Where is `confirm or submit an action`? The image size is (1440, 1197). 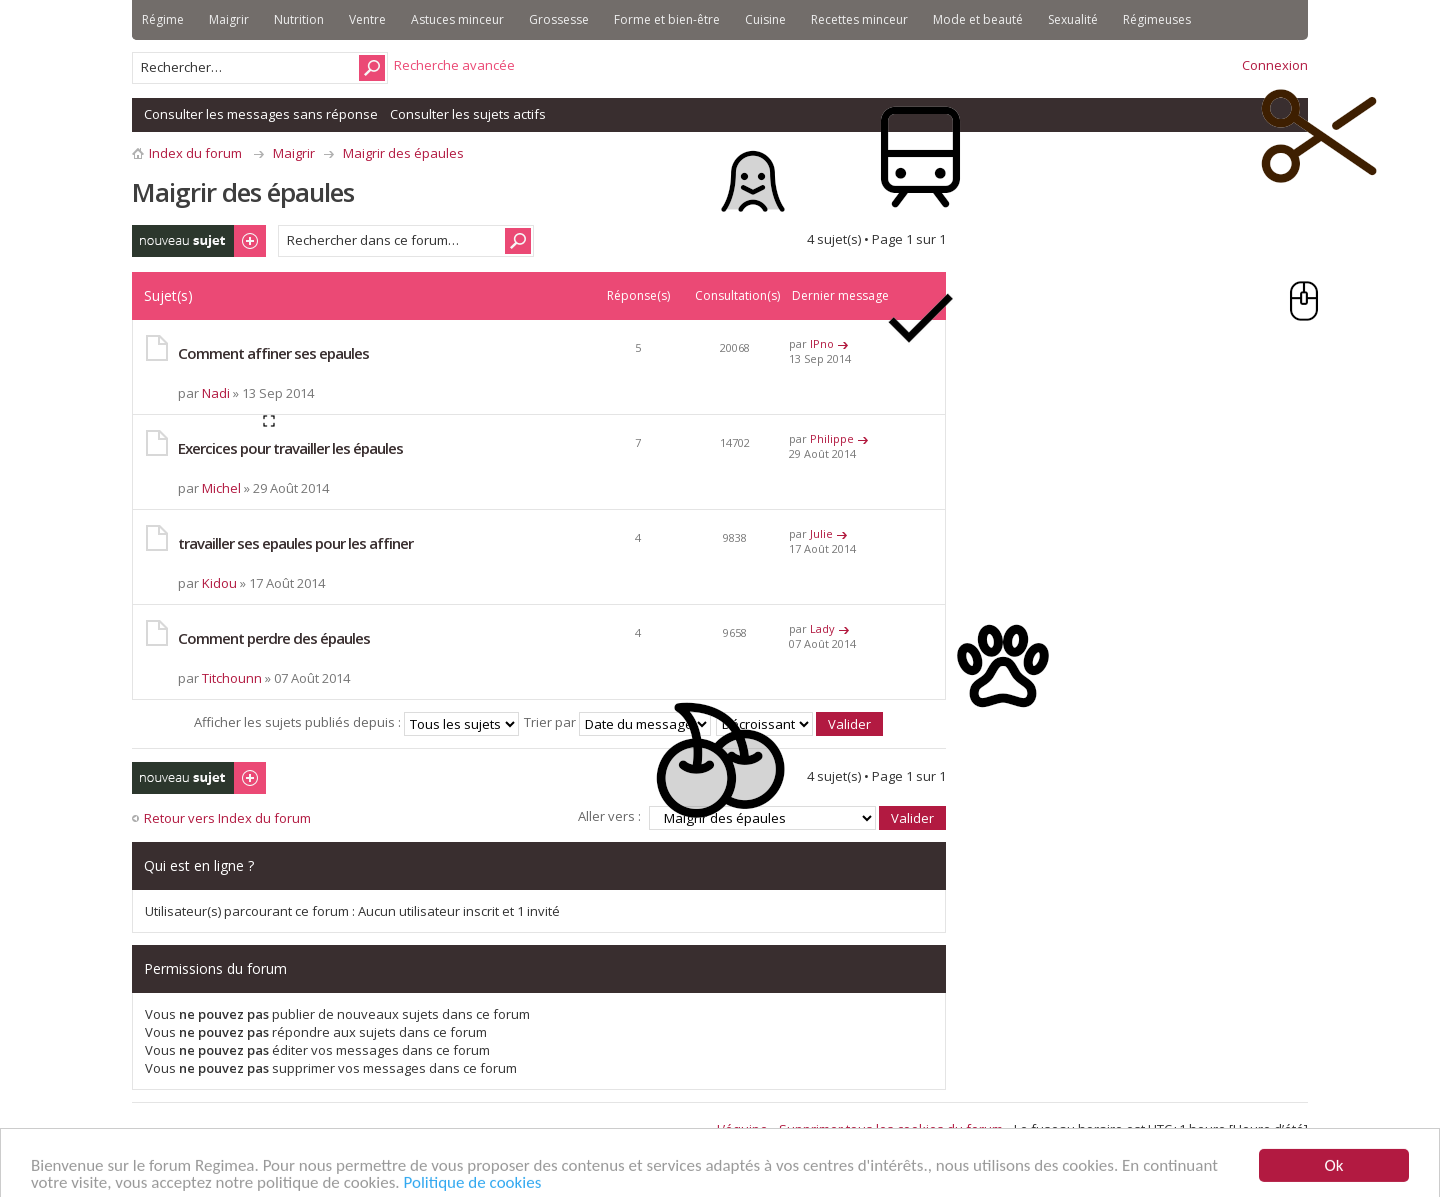 confirm or submit an action is located at coordinates (920, 317).